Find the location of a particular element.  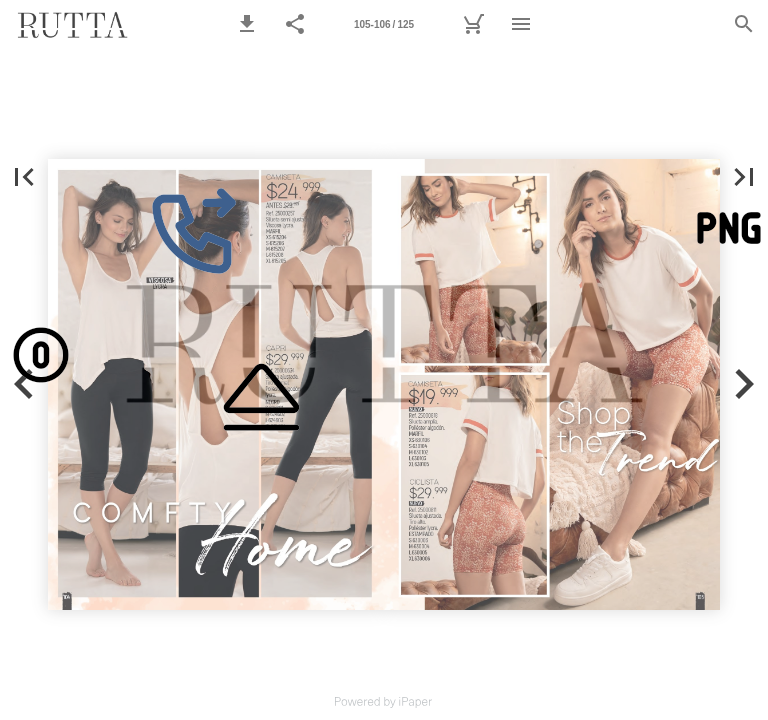

make an outgoing call is located at coordinates (194, 232).